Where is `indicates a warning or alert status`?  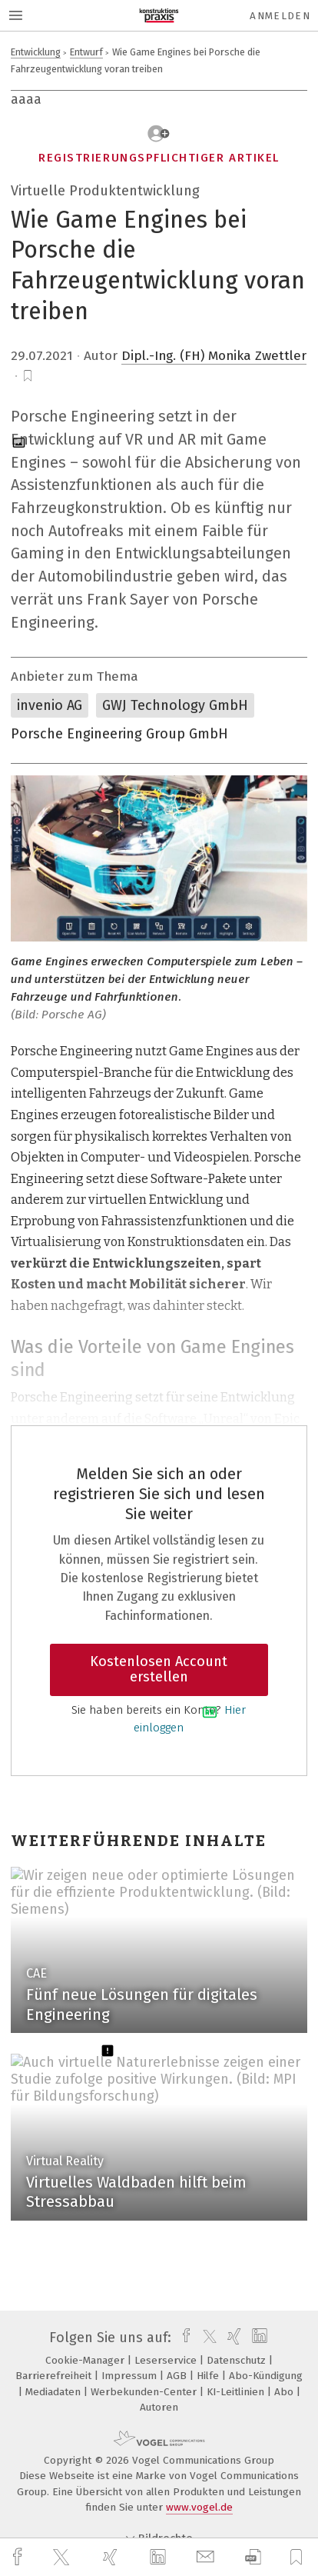 indicates a warning or alert status is located at coordinates (108, 2051).